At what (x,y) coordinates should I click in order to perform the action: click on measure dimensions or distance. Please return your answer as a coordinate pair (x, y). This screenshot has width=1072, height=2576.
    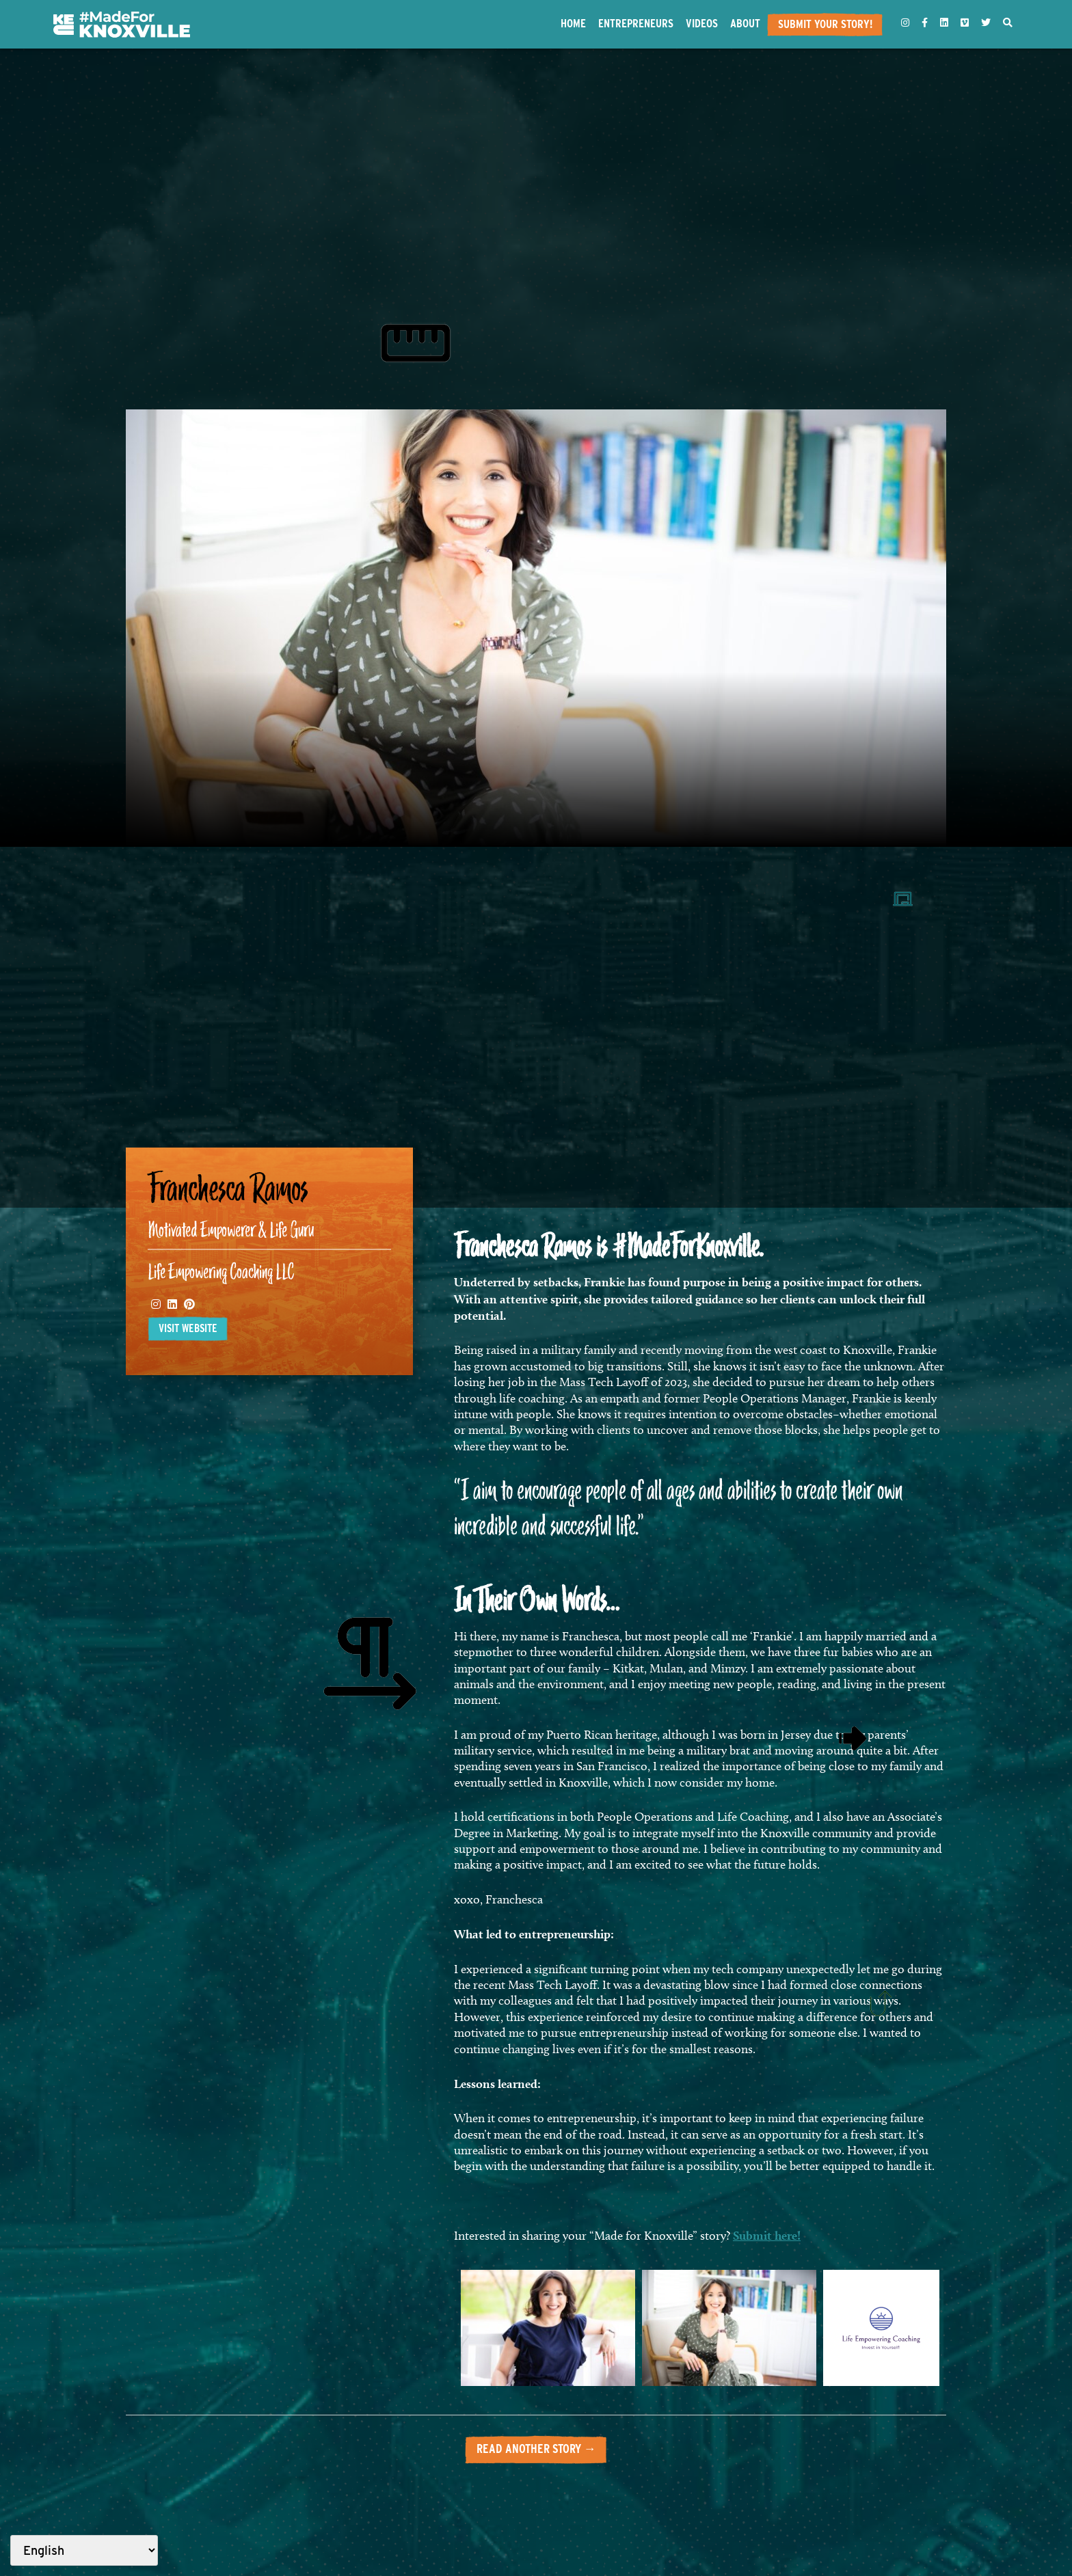
    Looking at the image, I should click on (416, 343).